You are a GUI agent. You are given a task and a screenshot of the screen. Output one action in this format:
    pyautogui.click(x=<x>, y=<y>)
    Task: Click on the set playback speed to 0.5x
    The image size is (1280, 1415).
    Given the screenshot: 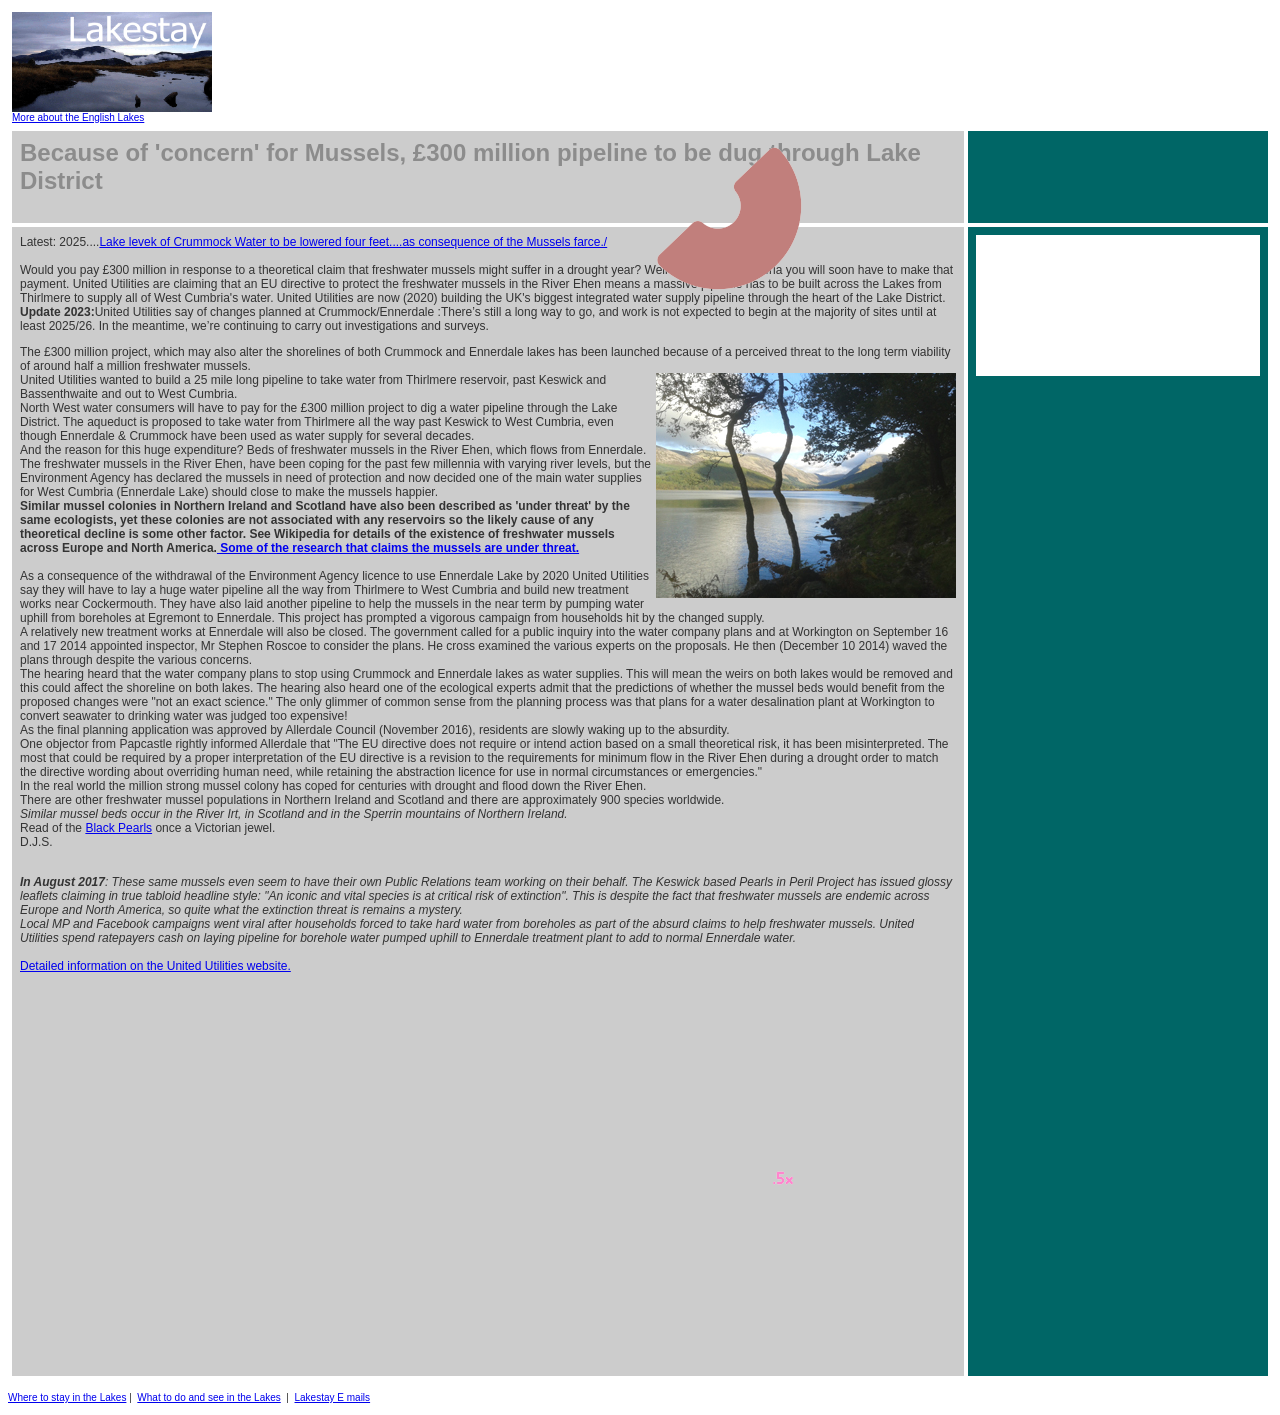 What is the action you would take?
    pyautogui.click(x=783, y=1178)
    